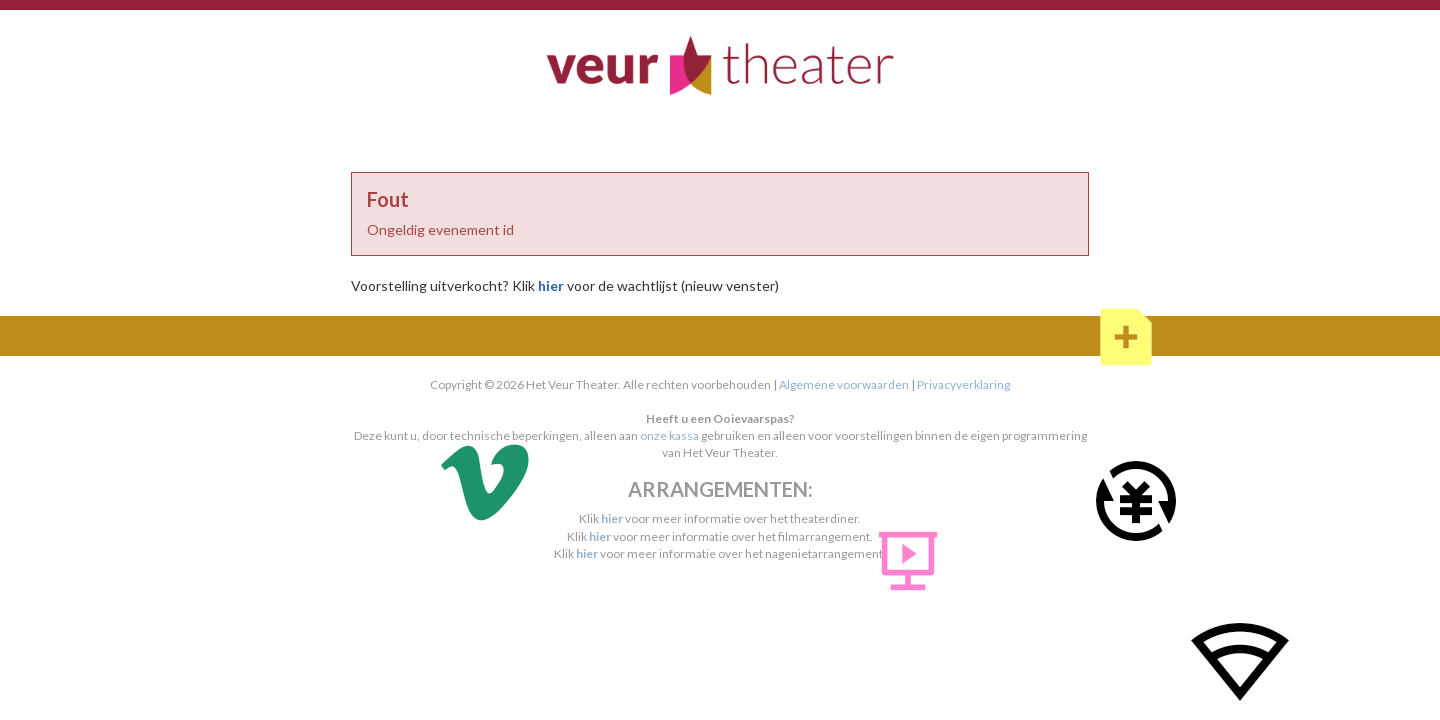 The height and width of the screenshot is (720, 1440). I want to click on convert currency to Chinese yuan, so click(1136, 501).